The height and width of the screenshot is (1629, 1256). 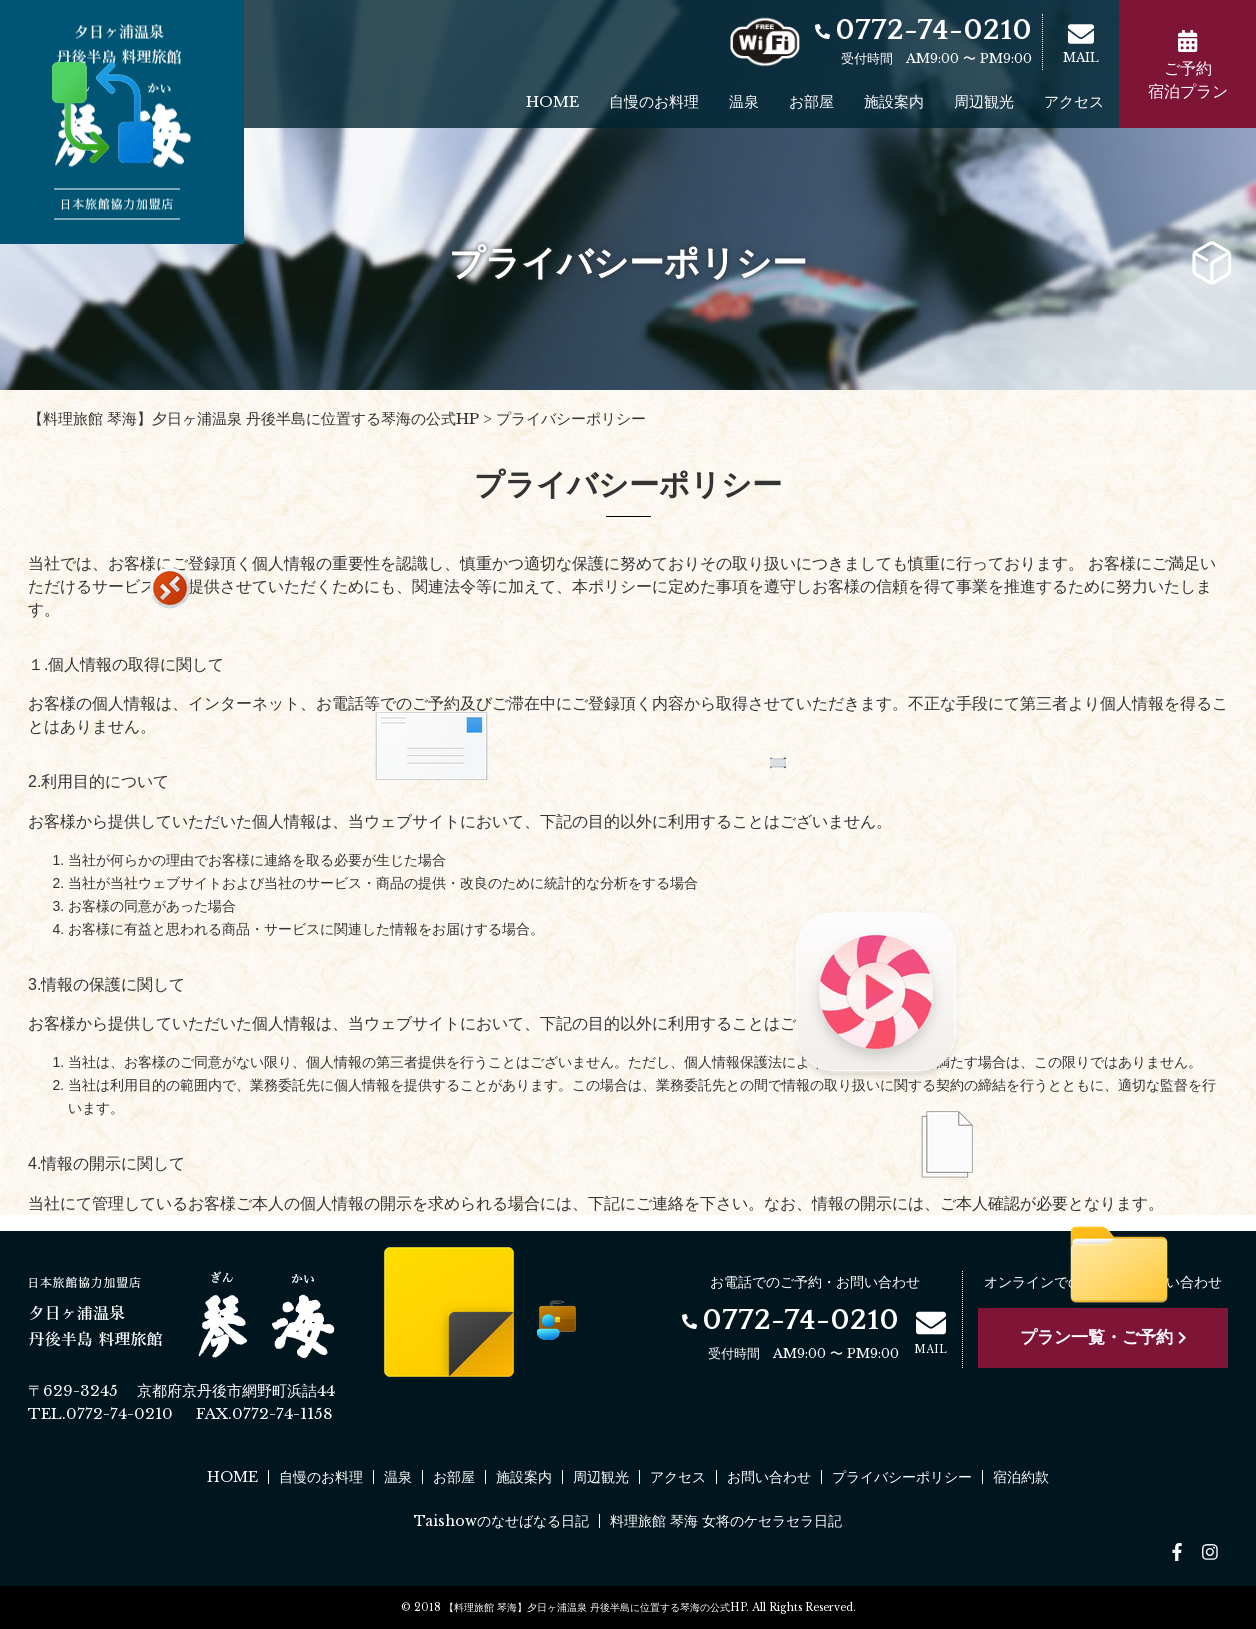 What do you see at coordinates (102, 112) in the screenshot?
I see `indicates an active connection between two devices or services` at bounding box center [102, 112].